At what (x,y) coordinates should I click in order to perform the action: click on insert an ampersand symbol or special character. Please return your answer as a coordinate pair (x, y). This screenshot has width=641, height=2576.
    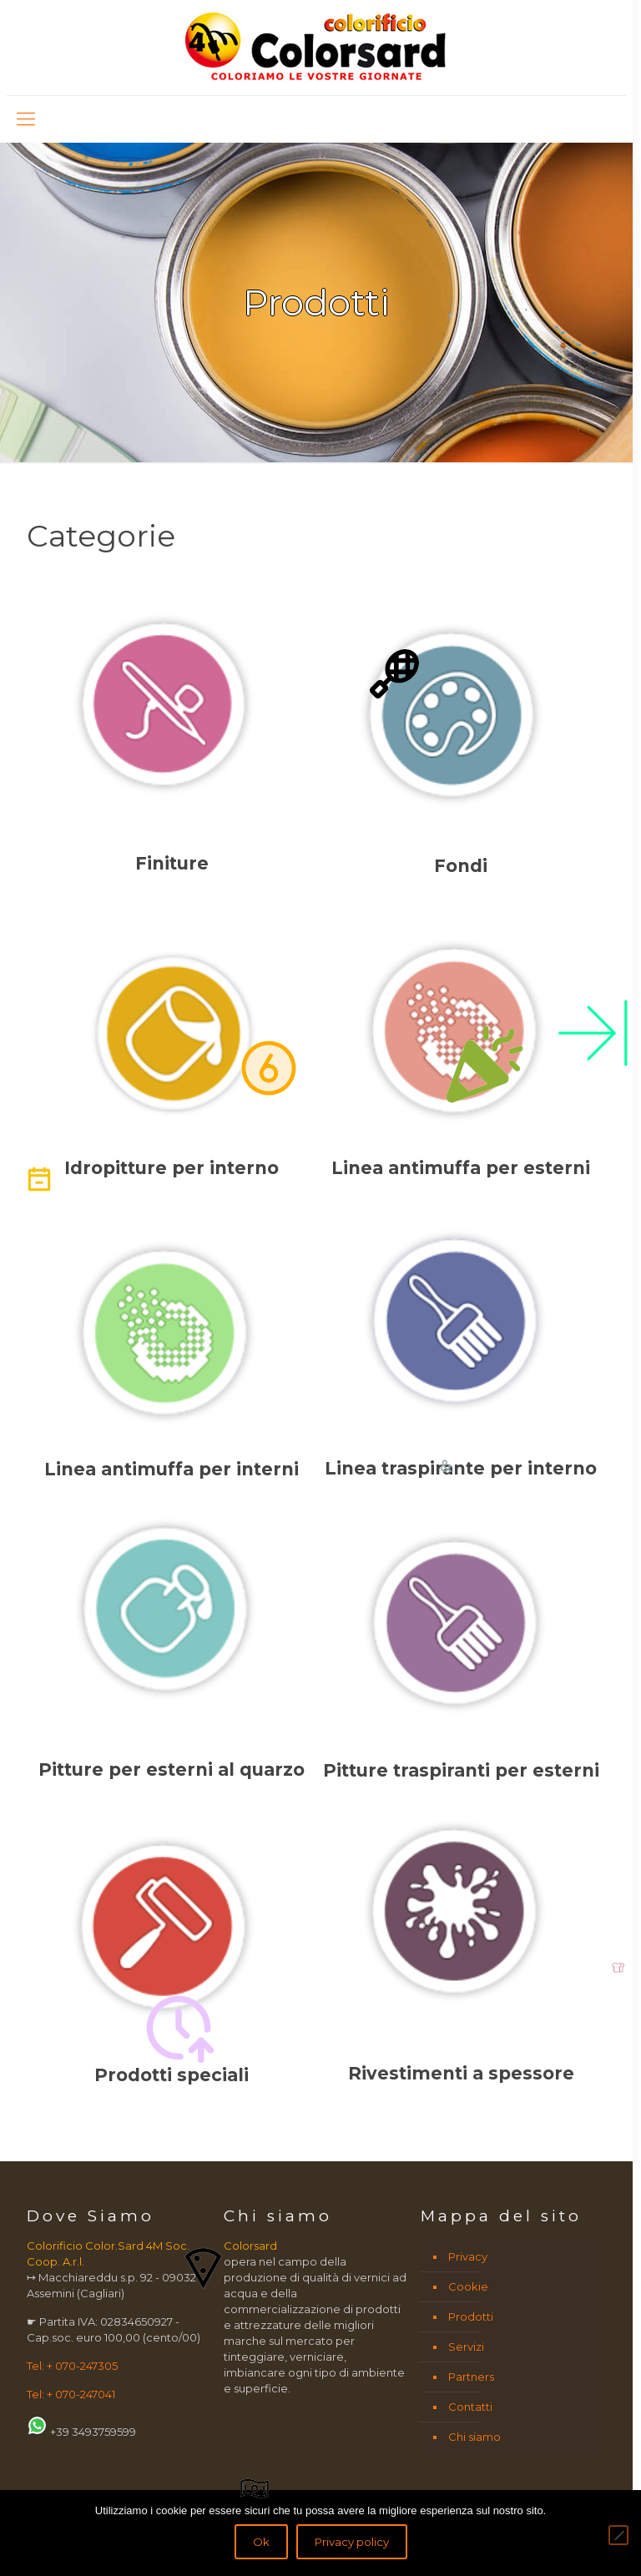
    Looking at the image, I should click on (446, 1465).